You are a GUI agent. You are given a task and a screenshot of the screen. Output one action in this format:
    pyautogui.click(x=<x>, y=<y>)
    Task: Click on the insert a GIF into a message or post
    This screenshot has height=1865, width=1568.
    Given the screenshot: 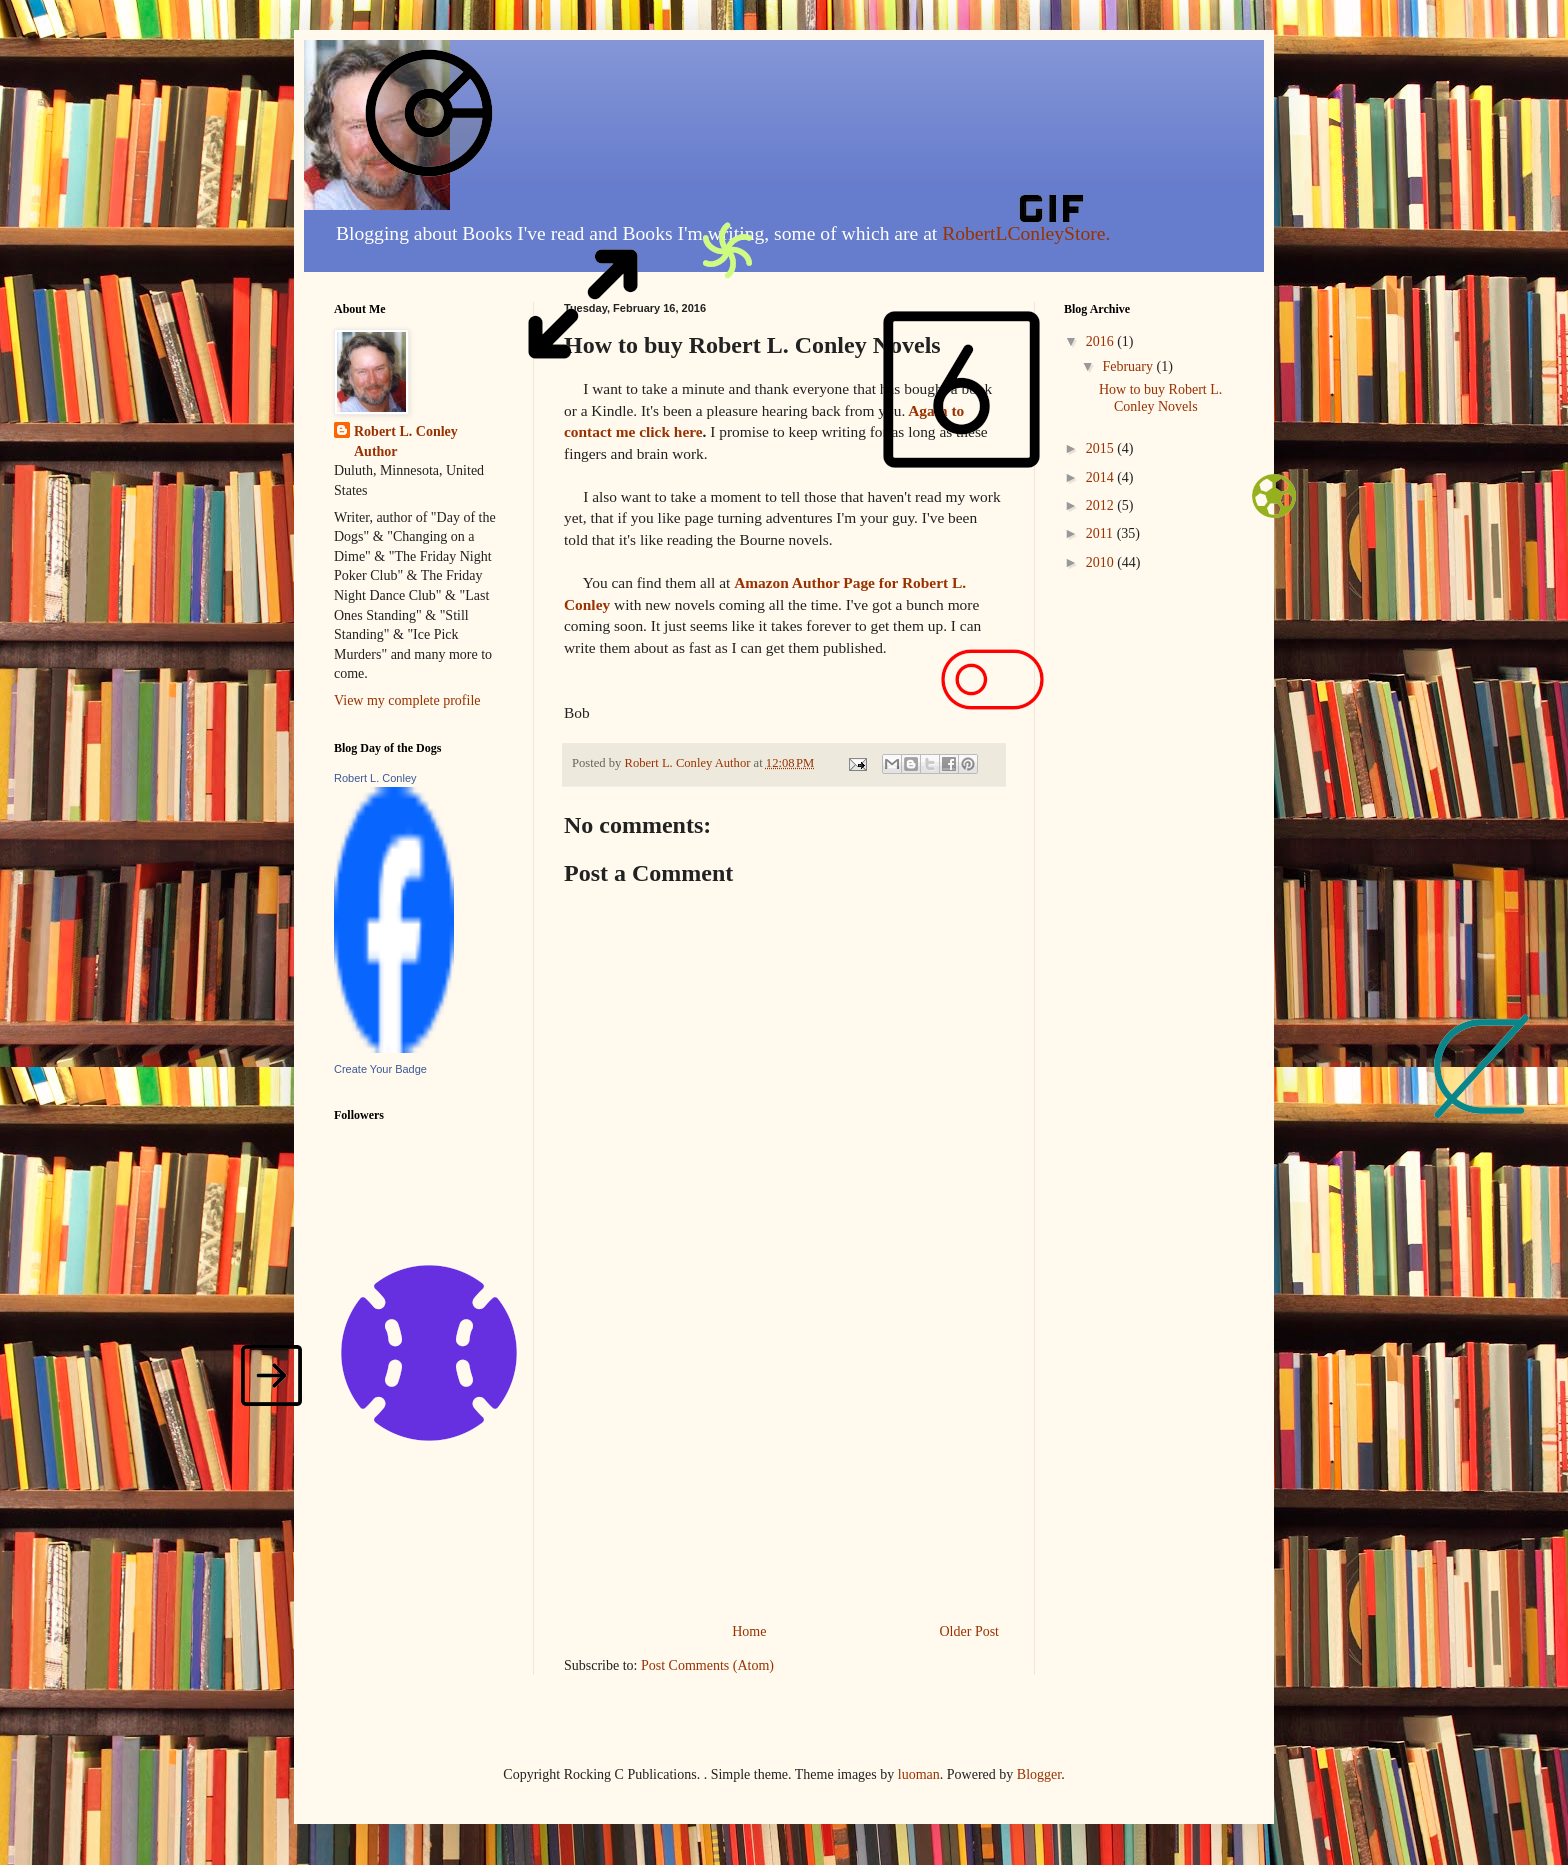 What is the action you would take?
    pyautogui.click(x=1051, y=208)
    